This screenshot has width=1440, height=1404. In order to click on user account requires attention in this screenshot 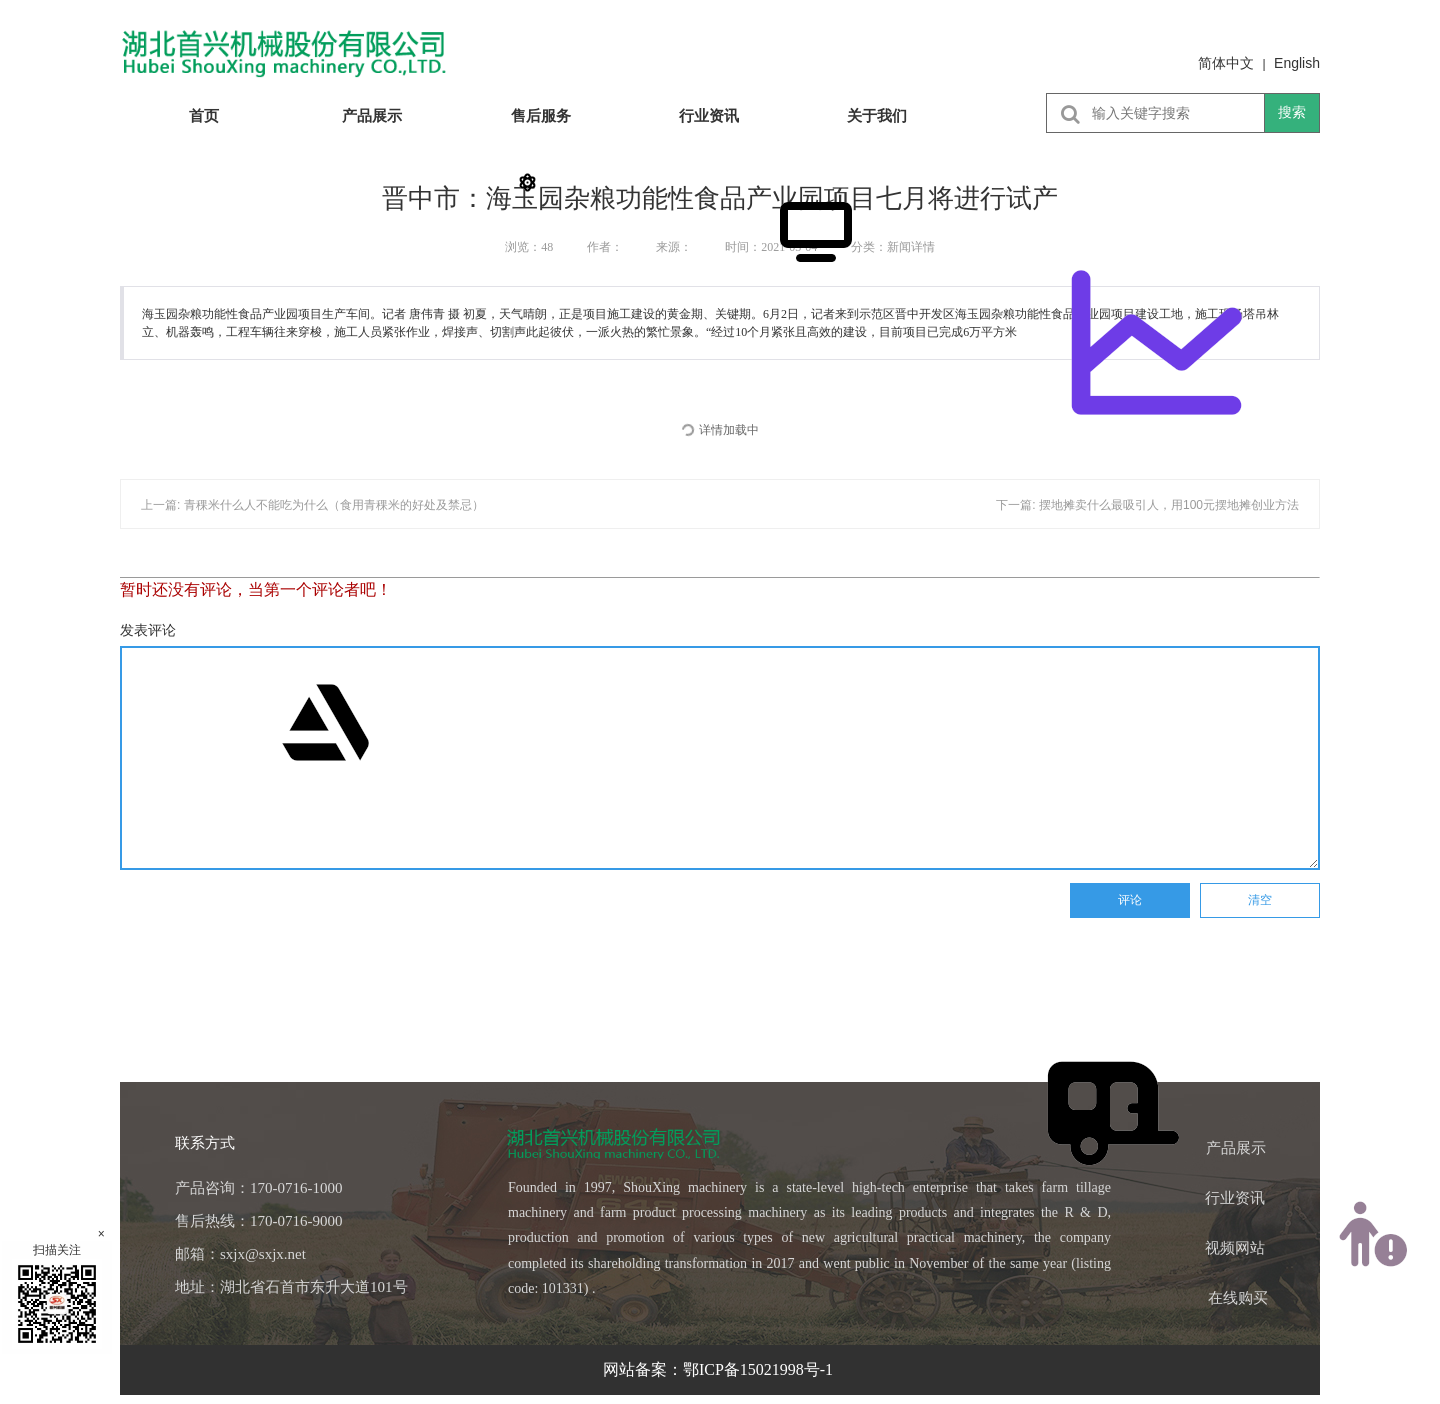, I will do `click(1371, 1234)`.